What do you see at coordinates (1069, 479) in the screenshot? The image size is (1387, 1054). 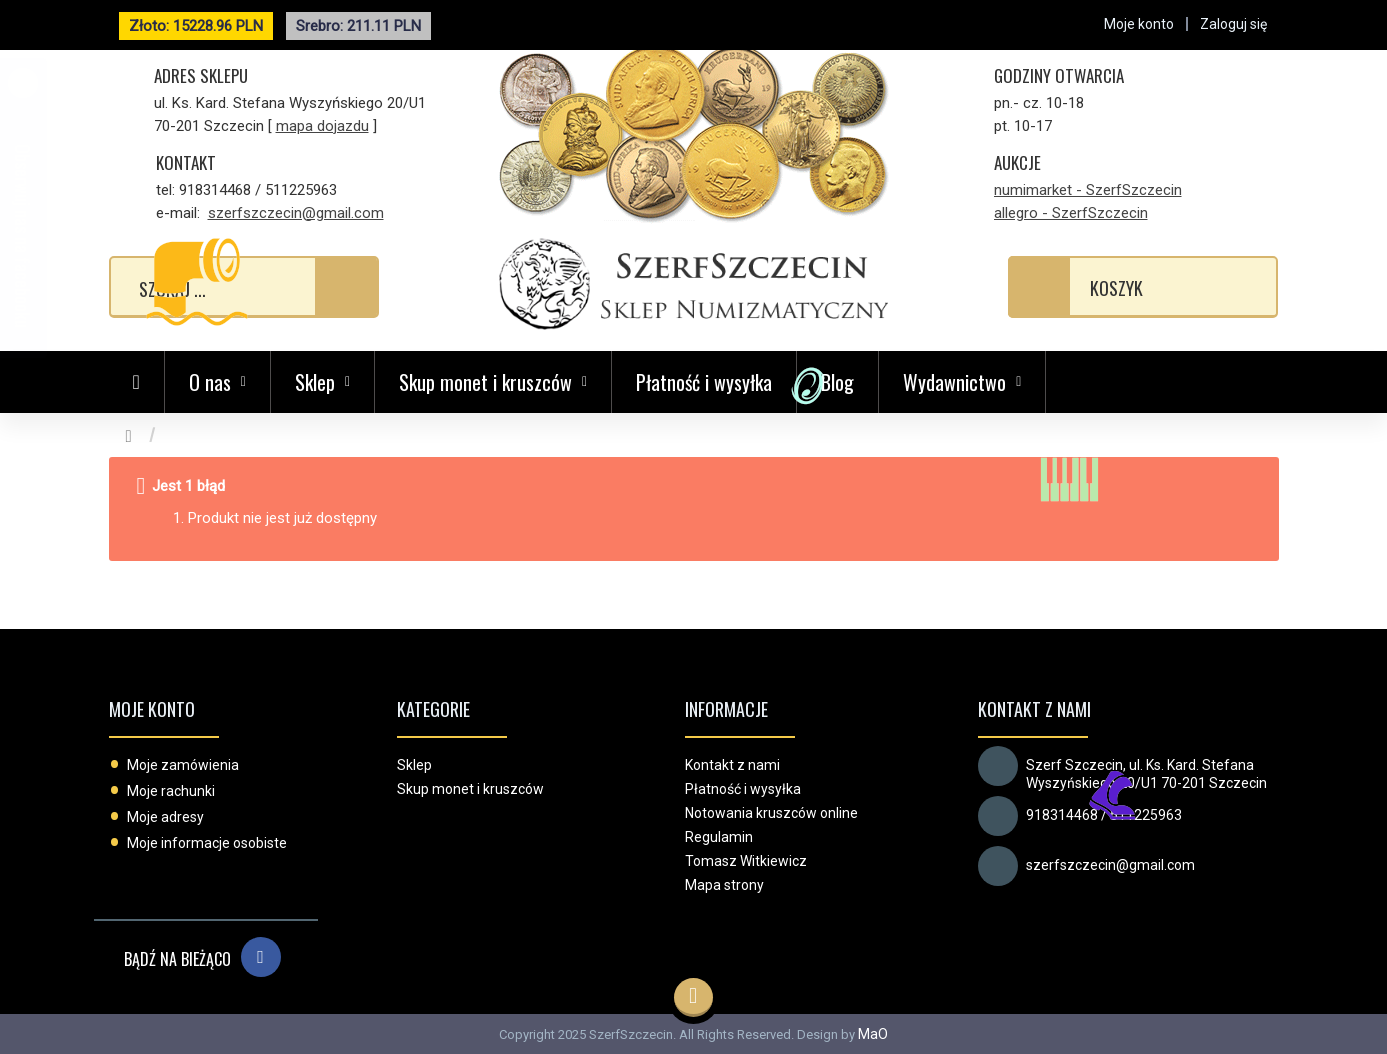 I see `open piano or keyboard instrument` at bounding box center [1069, 479].